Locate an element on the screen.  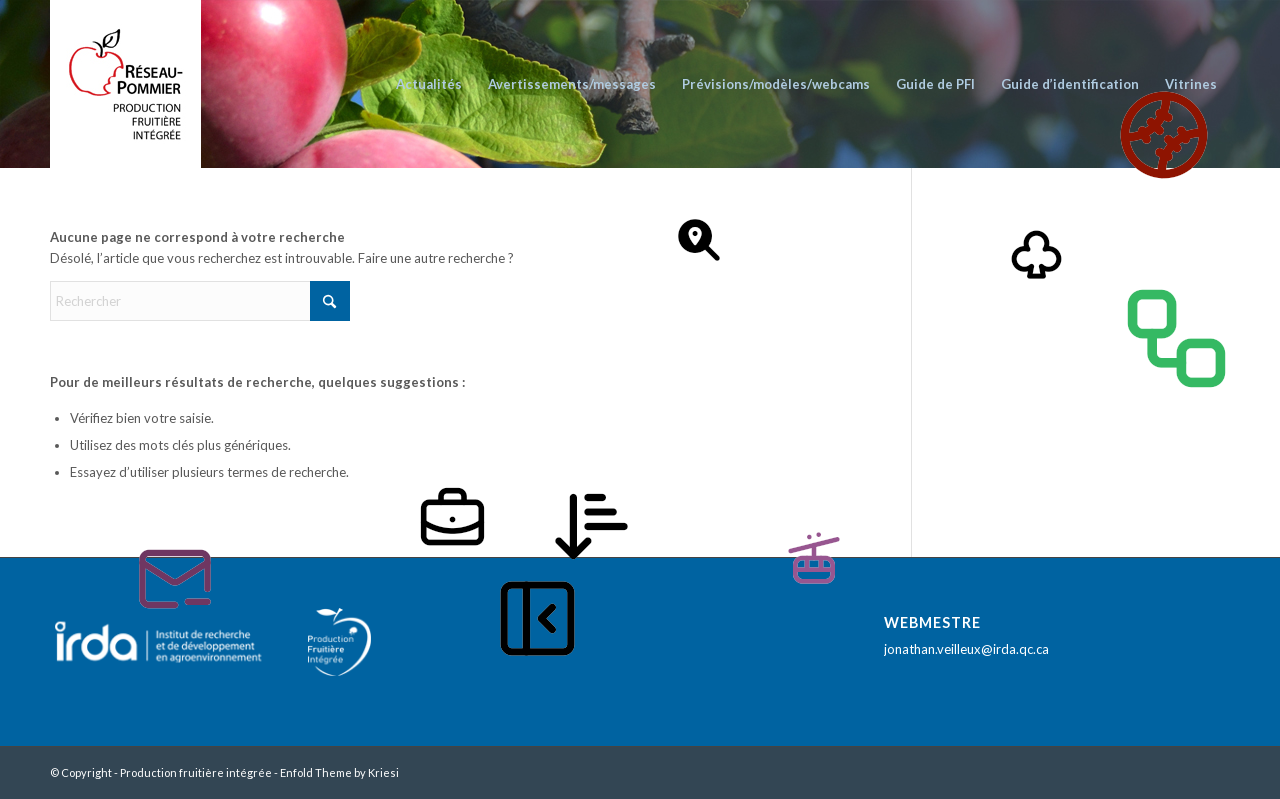
access business or work-related features is located at coordinates (452, 519).